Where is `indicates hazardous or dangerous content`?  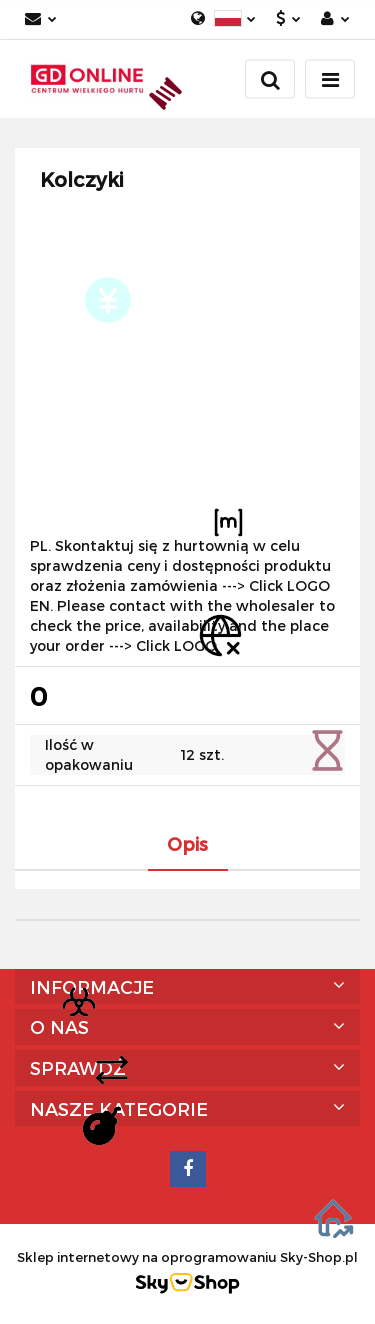 indicates hazardous or dangerous content is located at coordinates (79, 1003).